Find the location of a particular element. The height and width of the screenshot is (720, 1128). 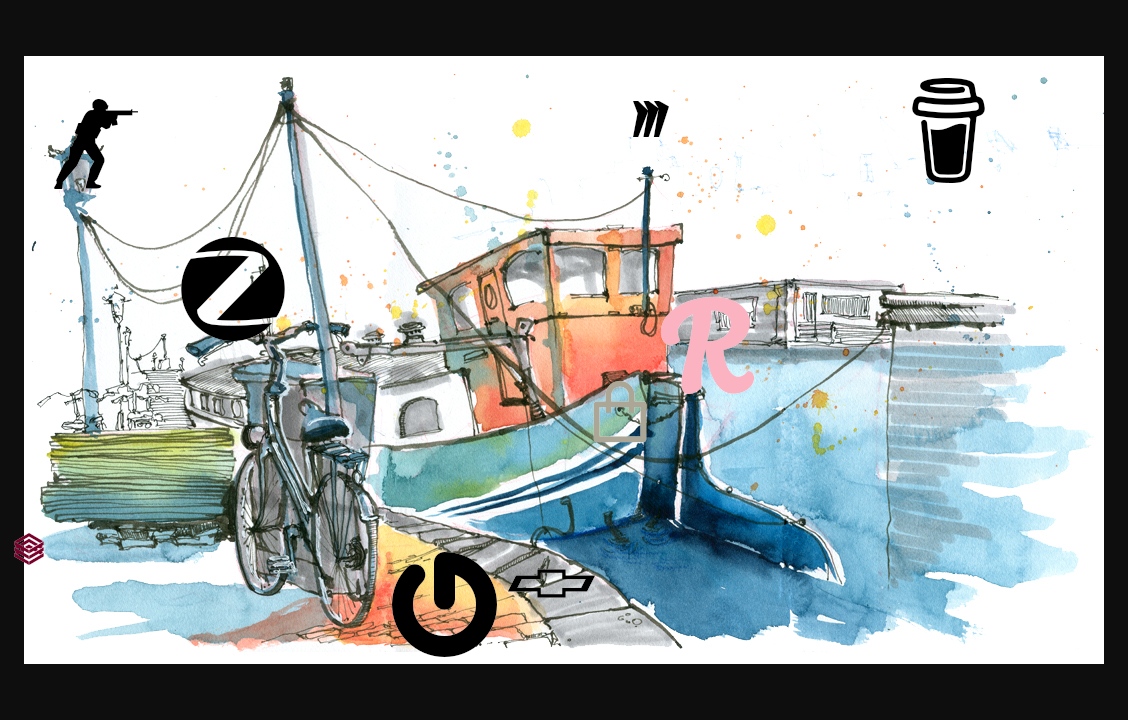

open Miro collaborative whiteboard app is located at coordinates (651, 119).